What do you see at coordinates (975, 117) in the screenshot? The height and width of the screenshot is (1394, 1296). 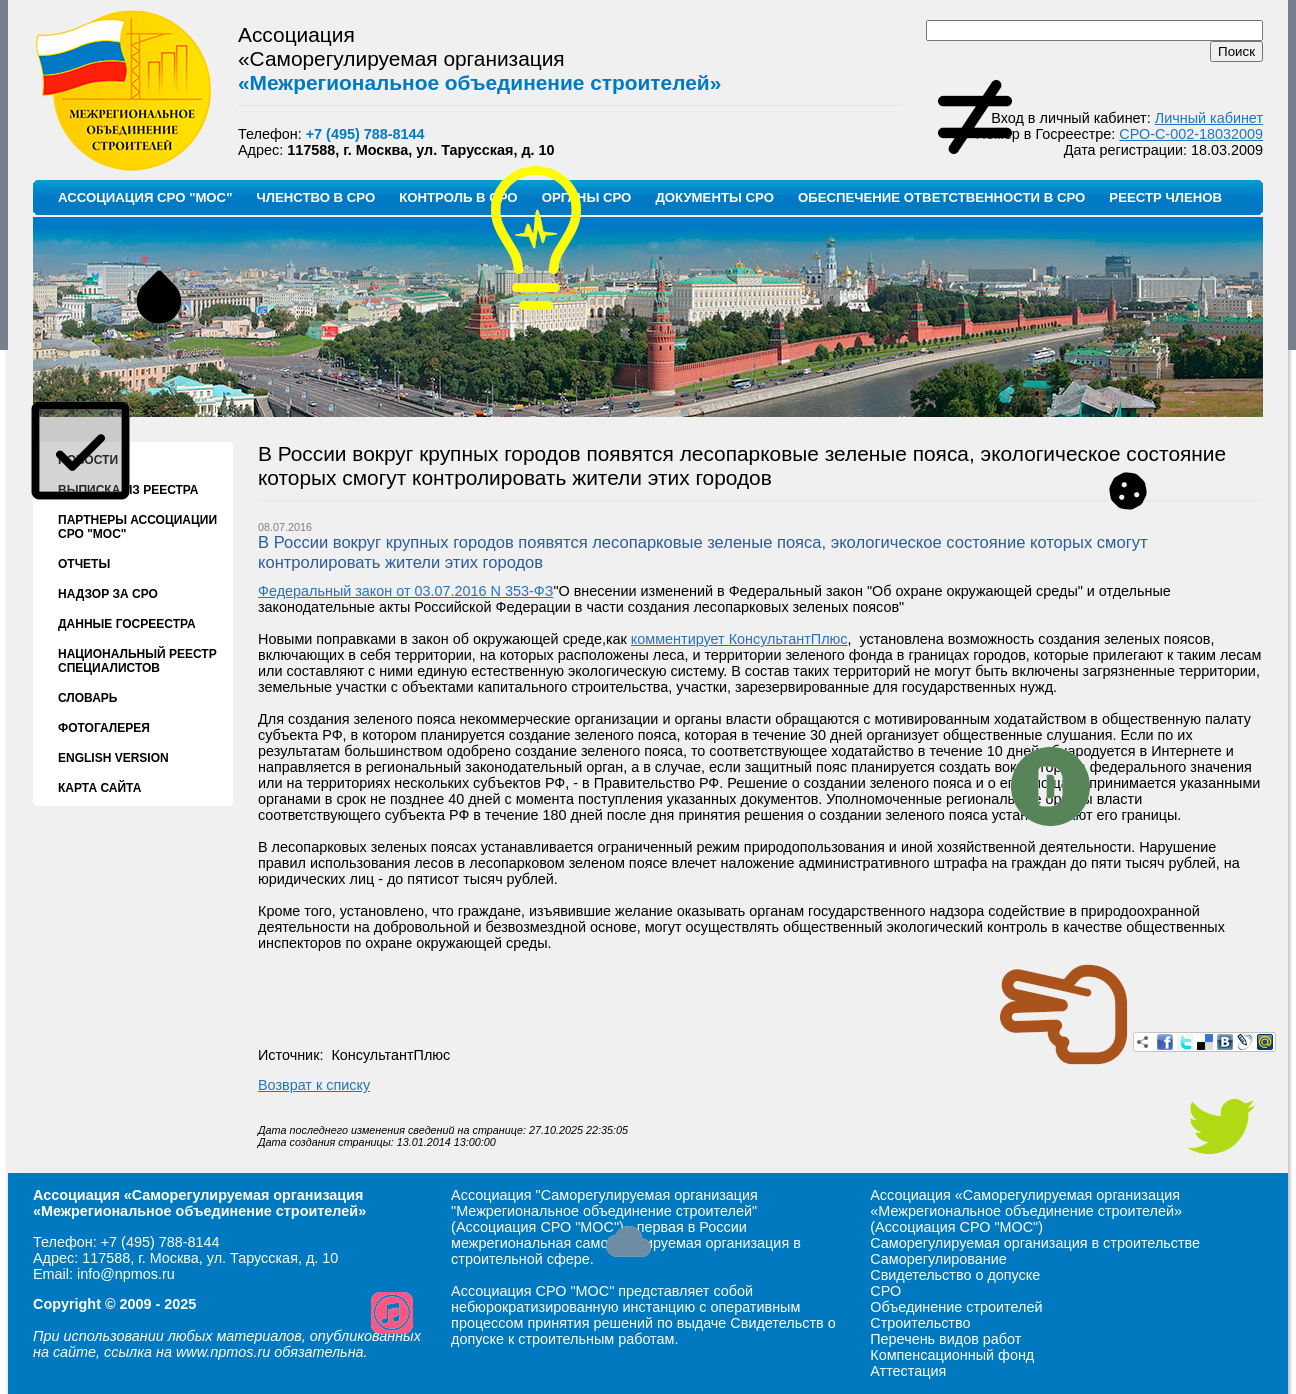 I see `indicates values are not equal or mismatched` at bounding box center [975, 117].